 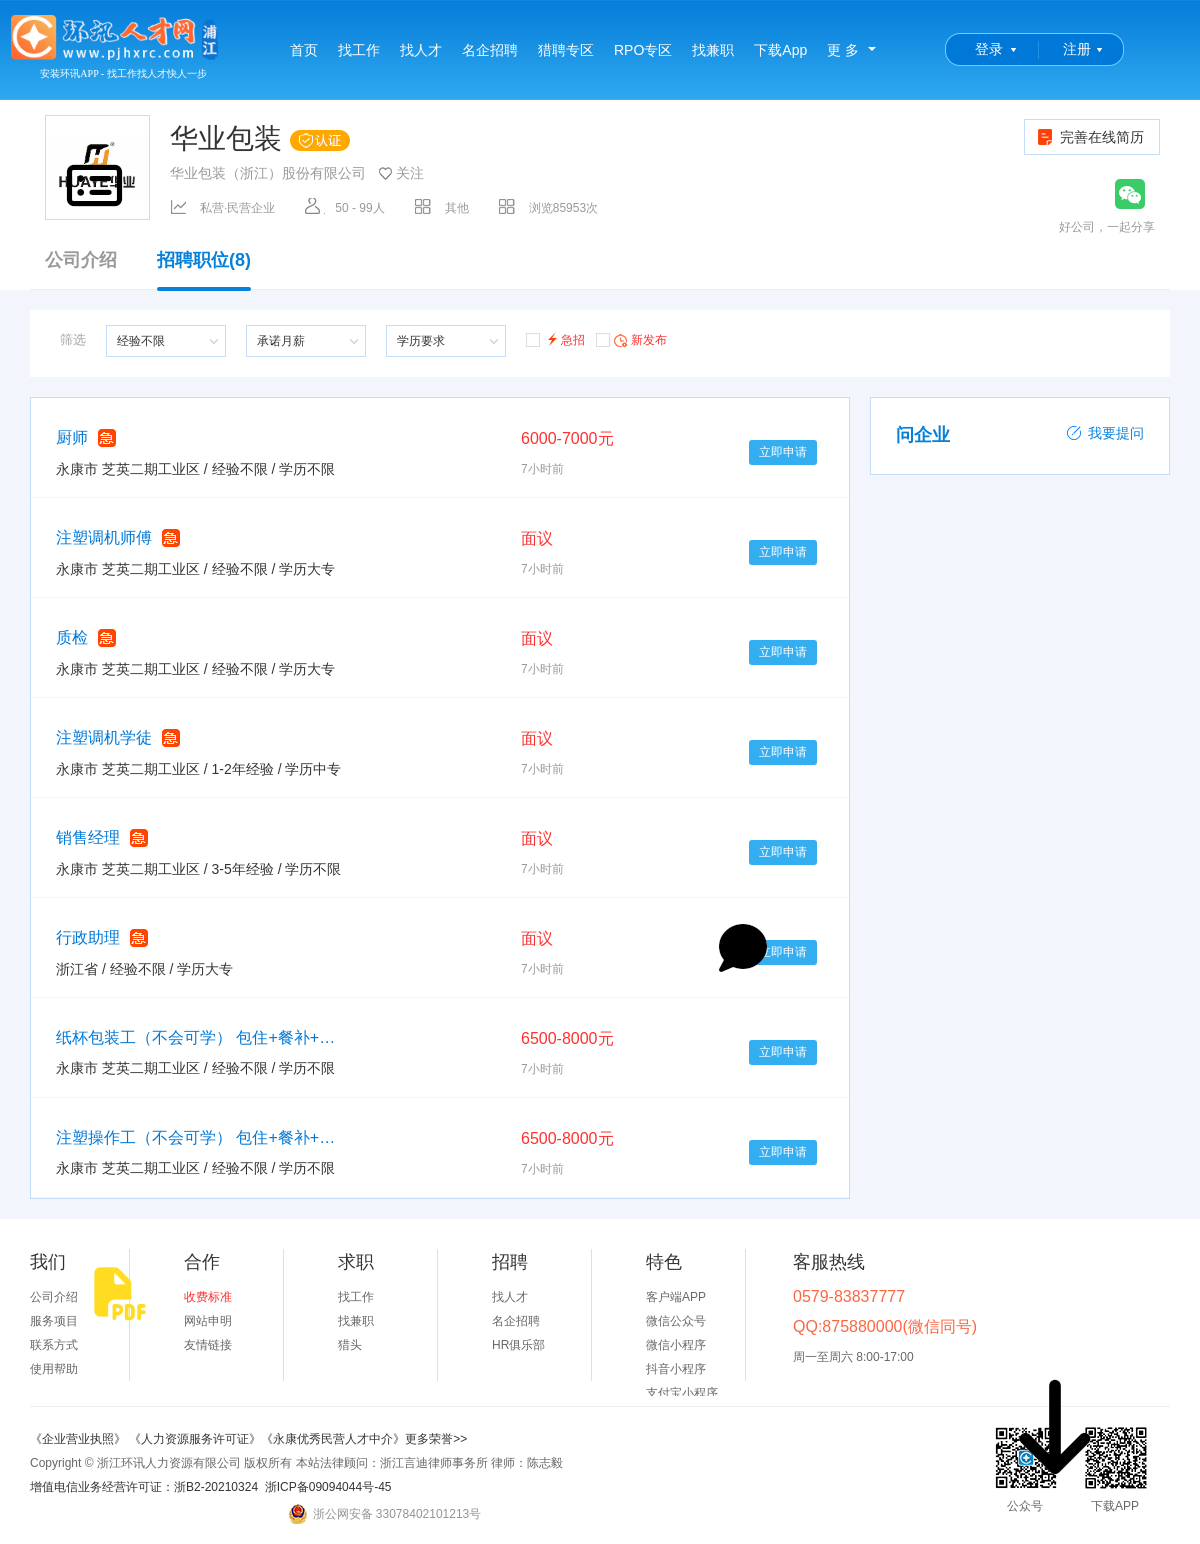 What do you see at coordinates (1055, 1427) in the screenshot?
I see `scroll down or view more content` at bounding box center [1055, 1427].